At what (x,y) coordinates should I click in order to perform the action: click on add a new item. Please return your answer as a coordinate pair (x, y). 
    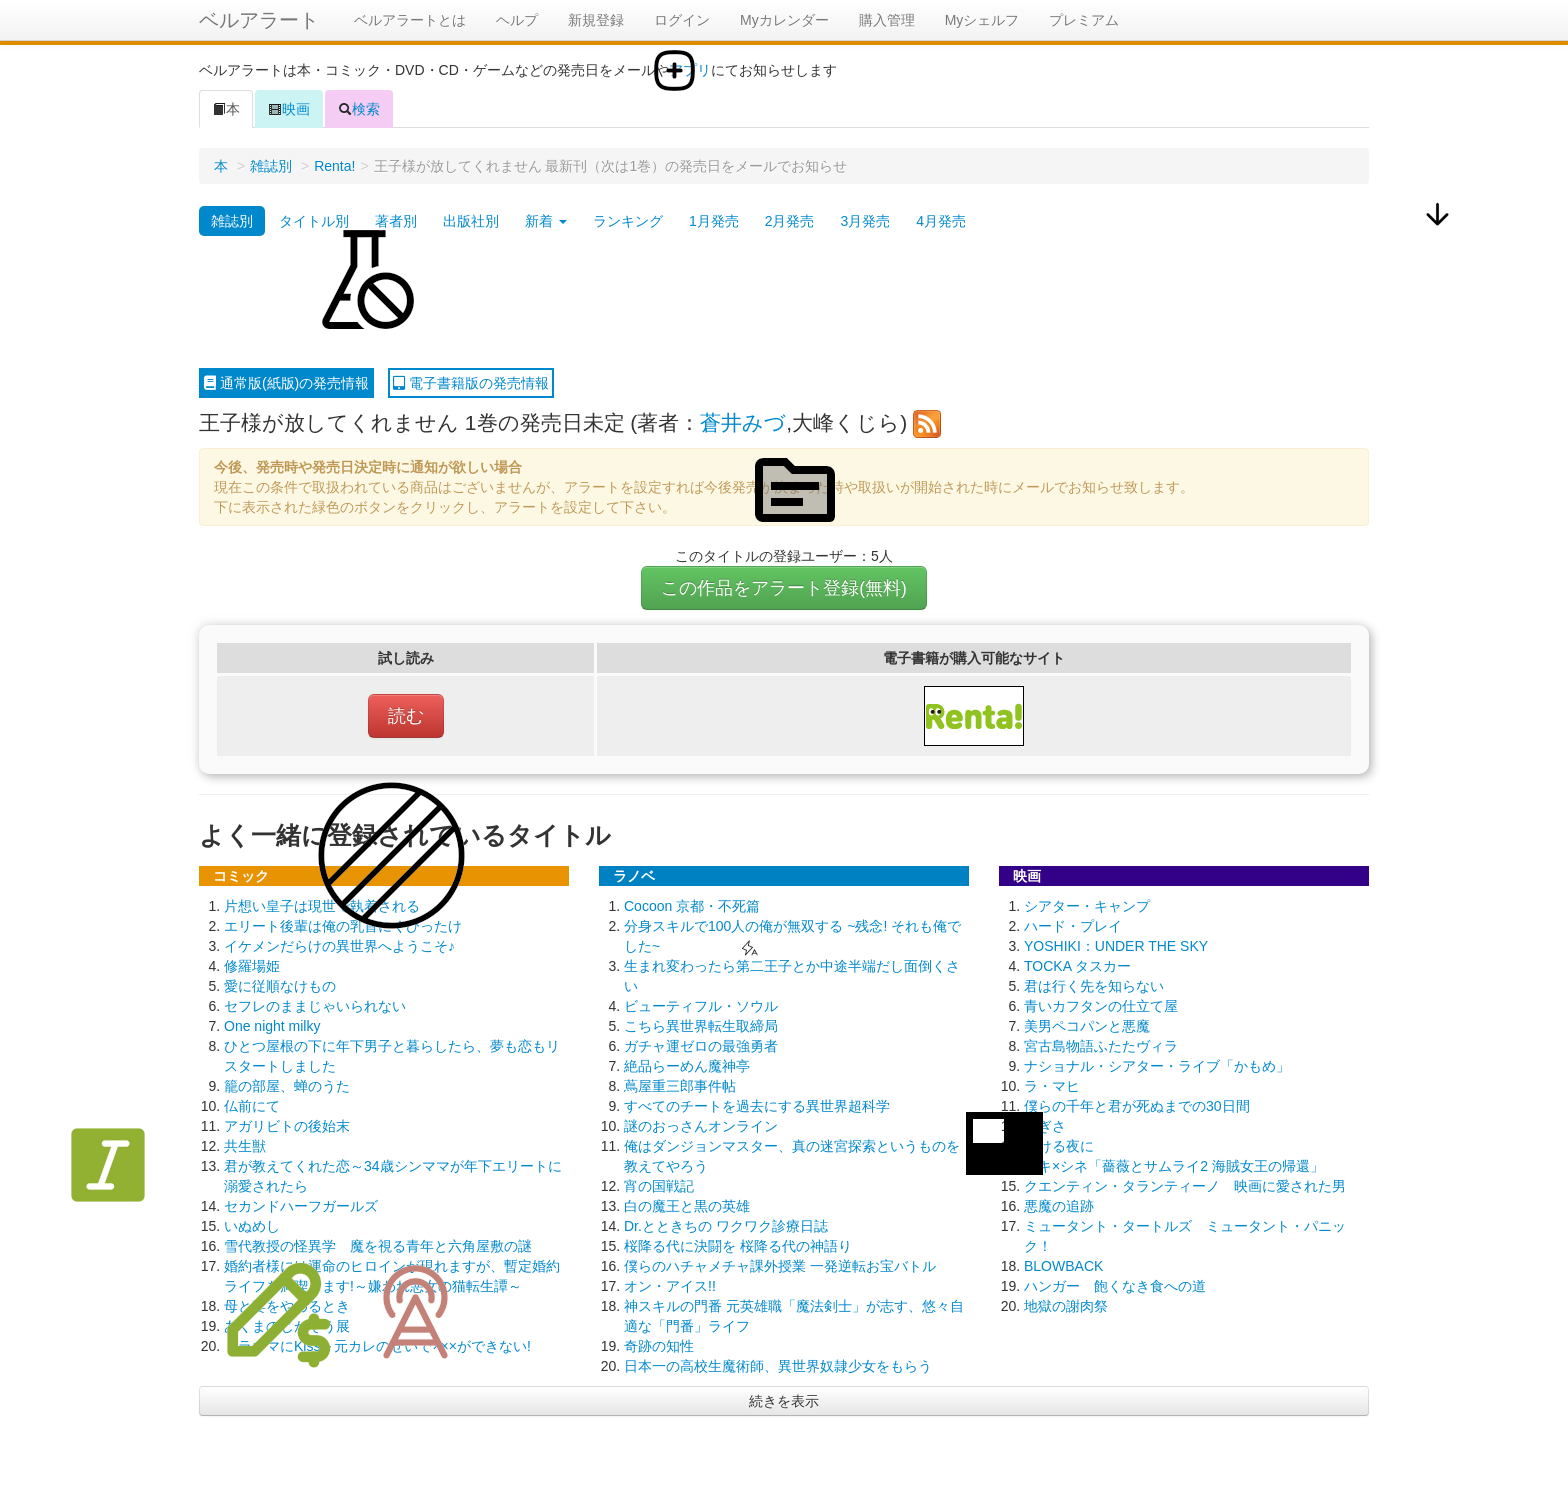
    Looking at the image, I should click on (674, 70).